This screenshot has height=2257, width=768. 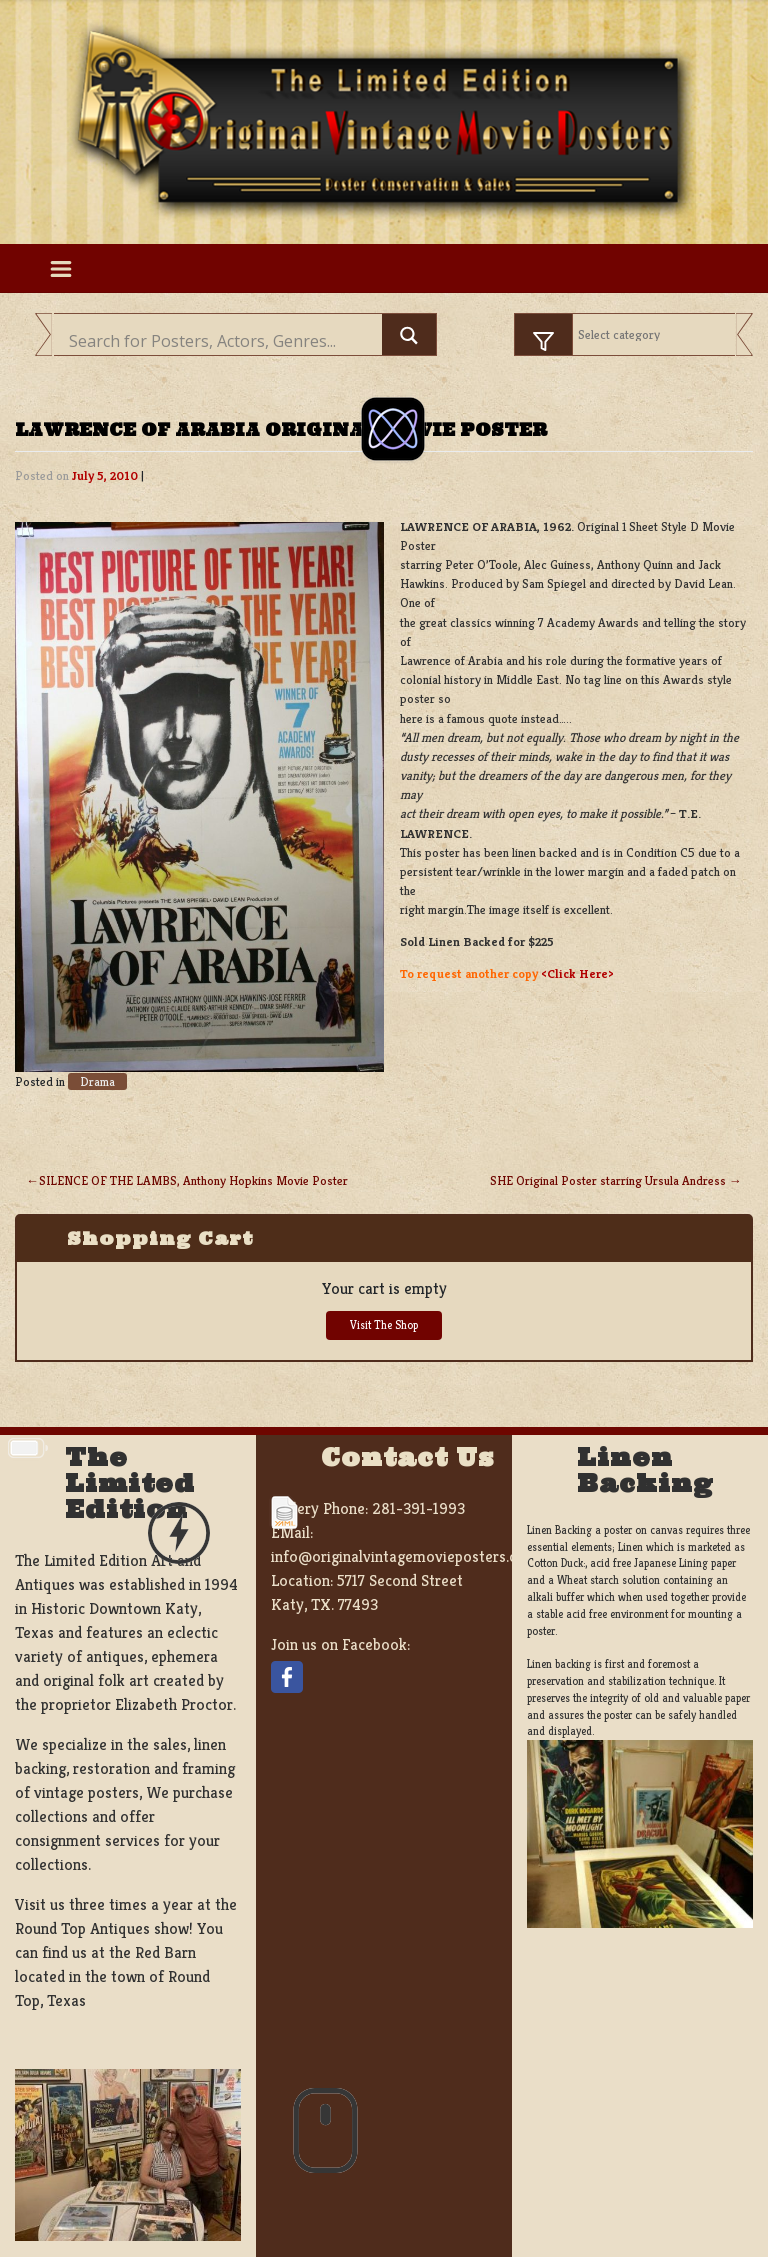 What do you see at coordinates (393, 429) in the screenshot?
I see `open ladybird web browser` at bounding box center [393, 429].